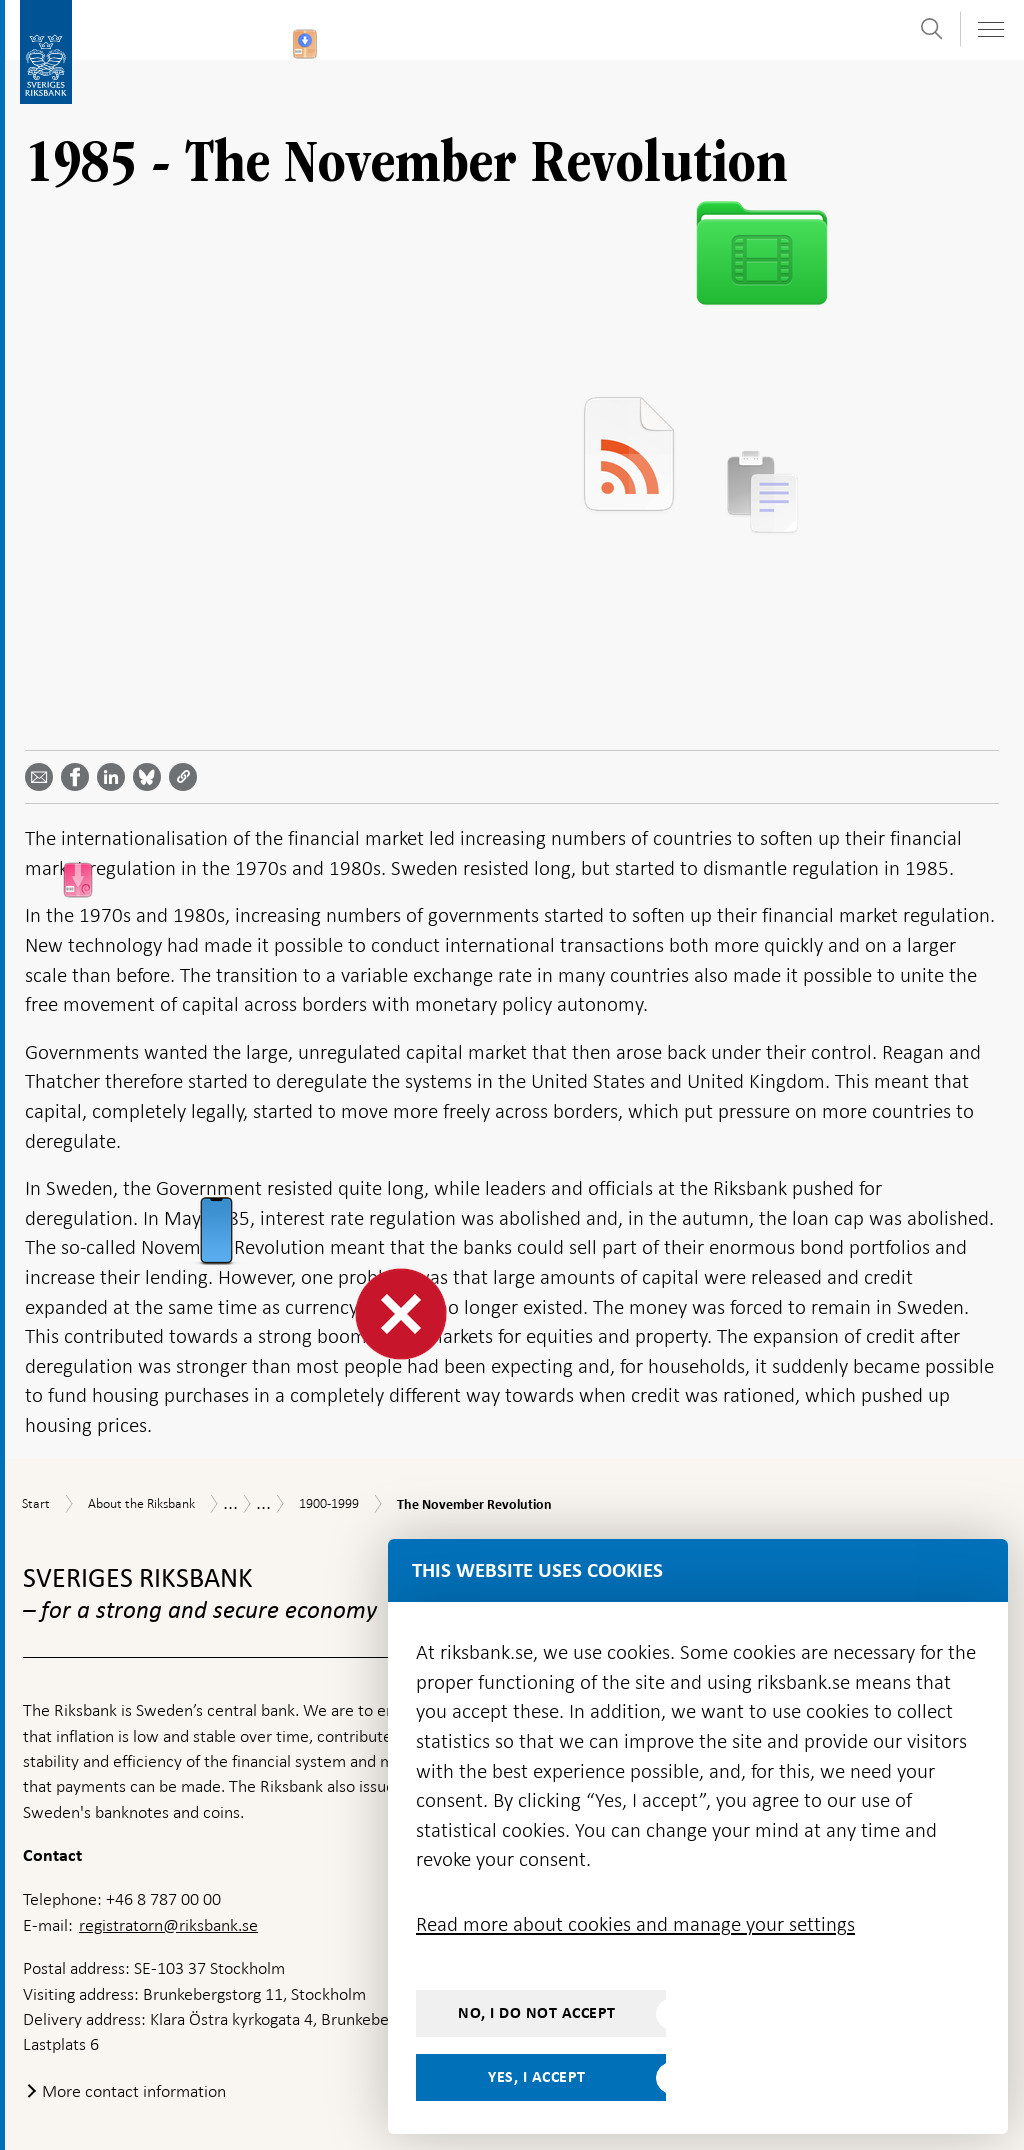 This screenshot has width=1024, height=2150. I want to click on paste content from clipboard, so click(762, 491).